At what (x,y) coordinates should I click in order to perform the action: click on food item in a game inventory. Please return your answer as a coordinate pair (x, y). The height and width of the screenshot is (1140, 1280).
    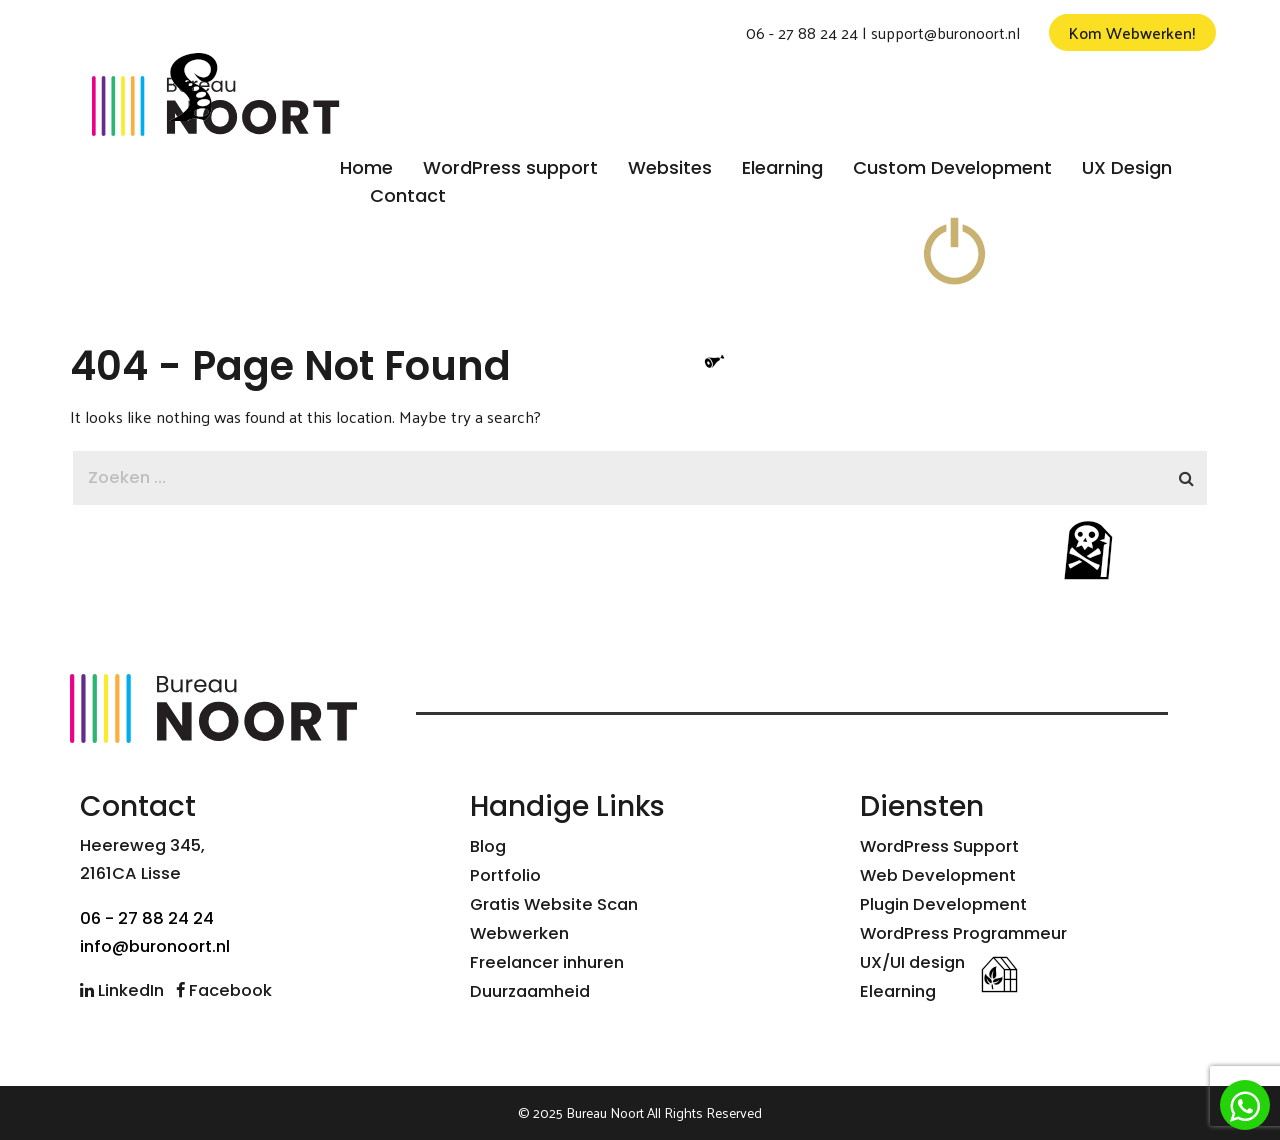
    Looking at the image, I should click on (714, 361).